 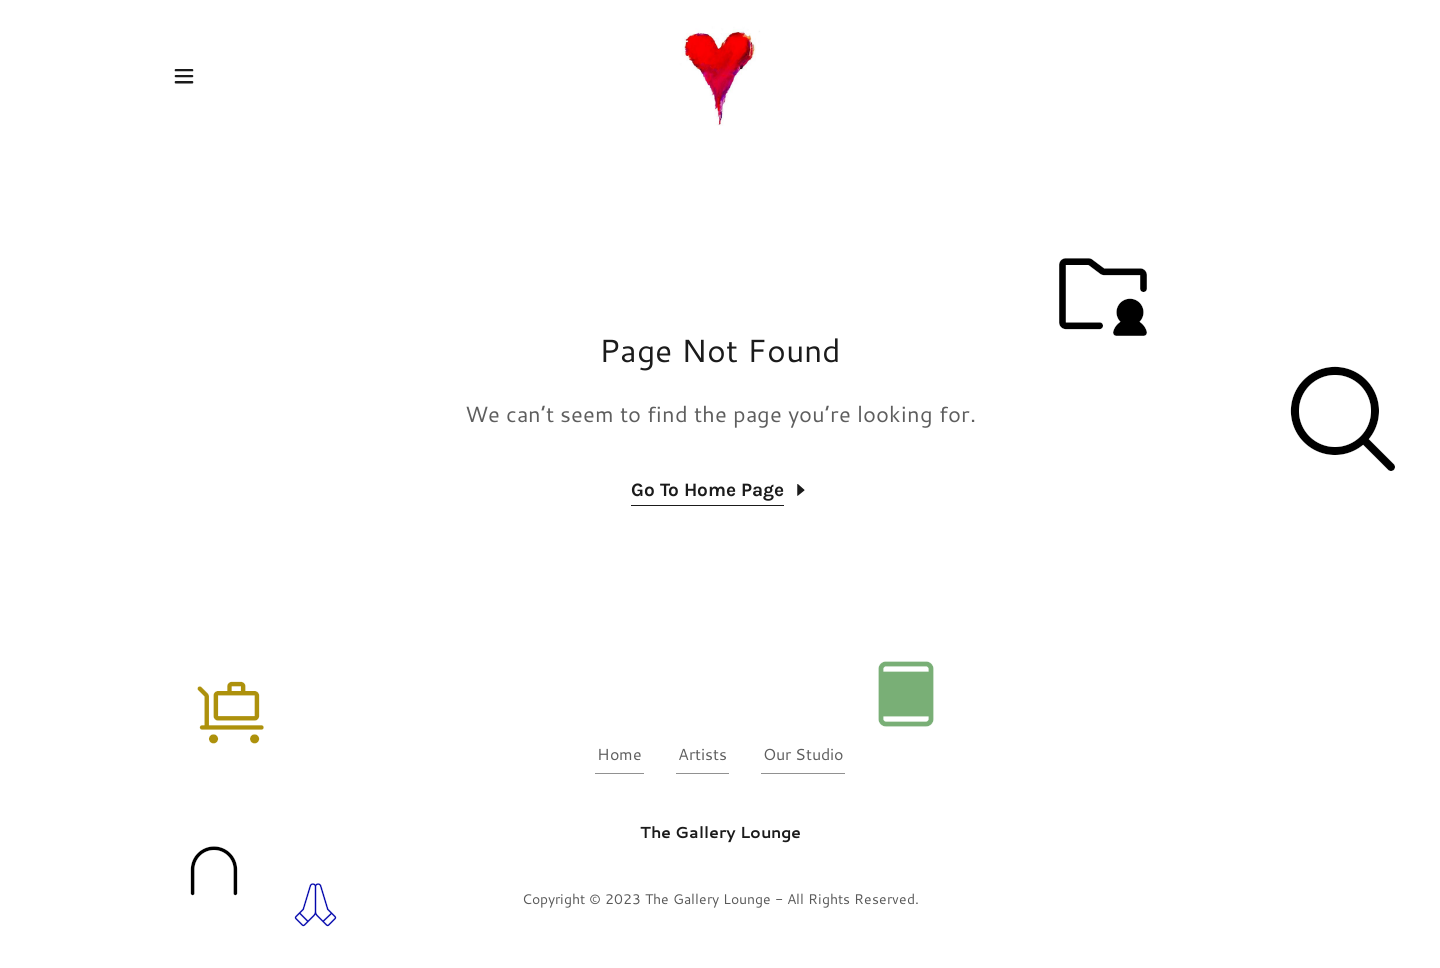 I want to click on indicates set intersection in data filtering, so click(x=214, y=872).